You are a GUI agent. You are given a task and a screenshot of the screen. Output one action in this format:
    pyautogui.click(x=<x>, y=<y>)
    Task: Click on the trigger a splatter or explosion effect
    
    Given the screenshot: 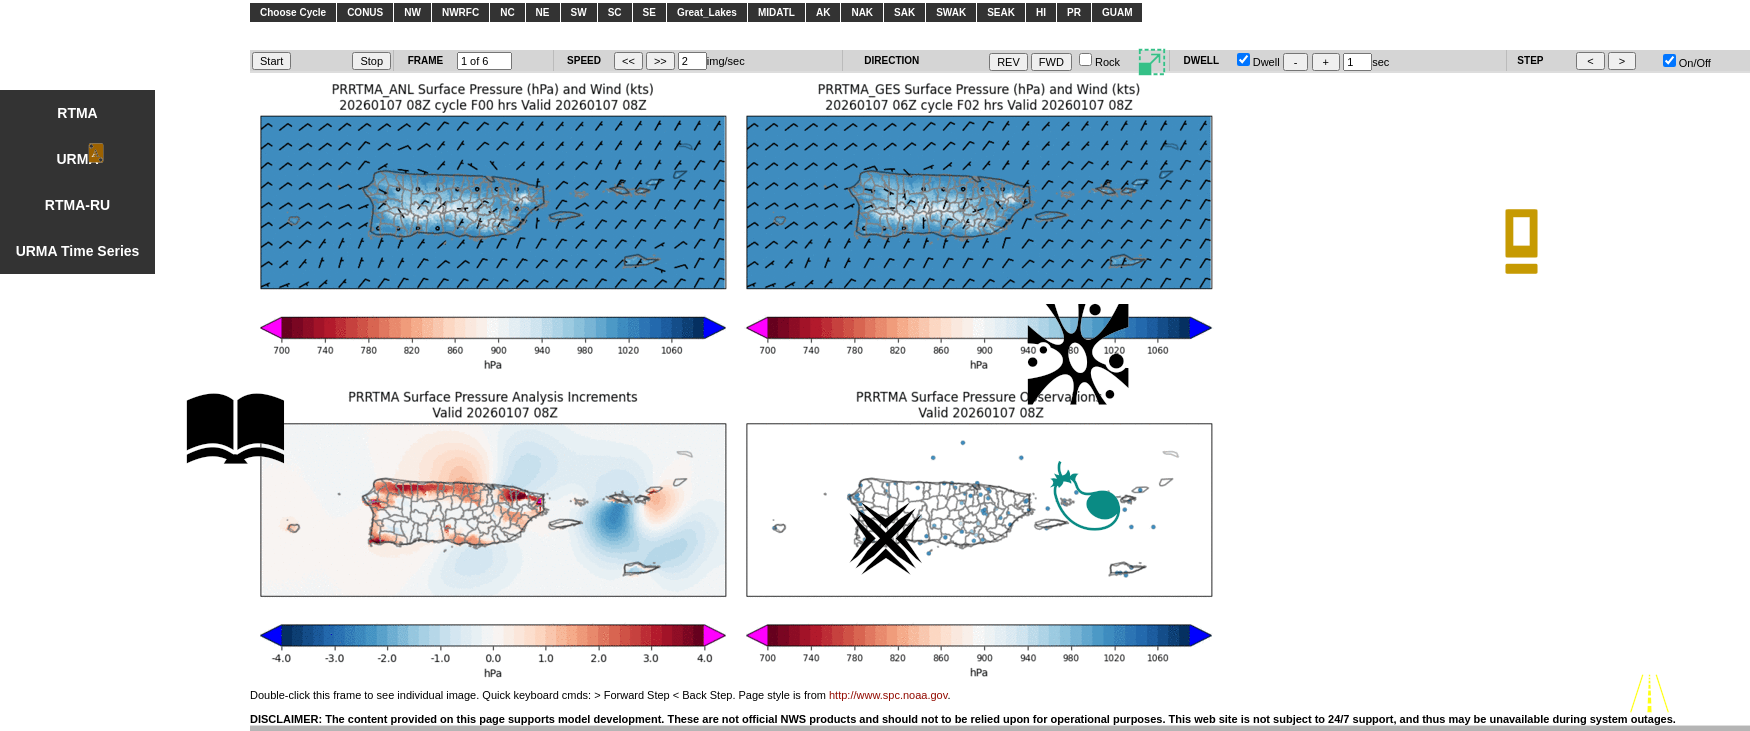 What is the action you would take?
    pyautogui.click(x=1078, y=354)
    